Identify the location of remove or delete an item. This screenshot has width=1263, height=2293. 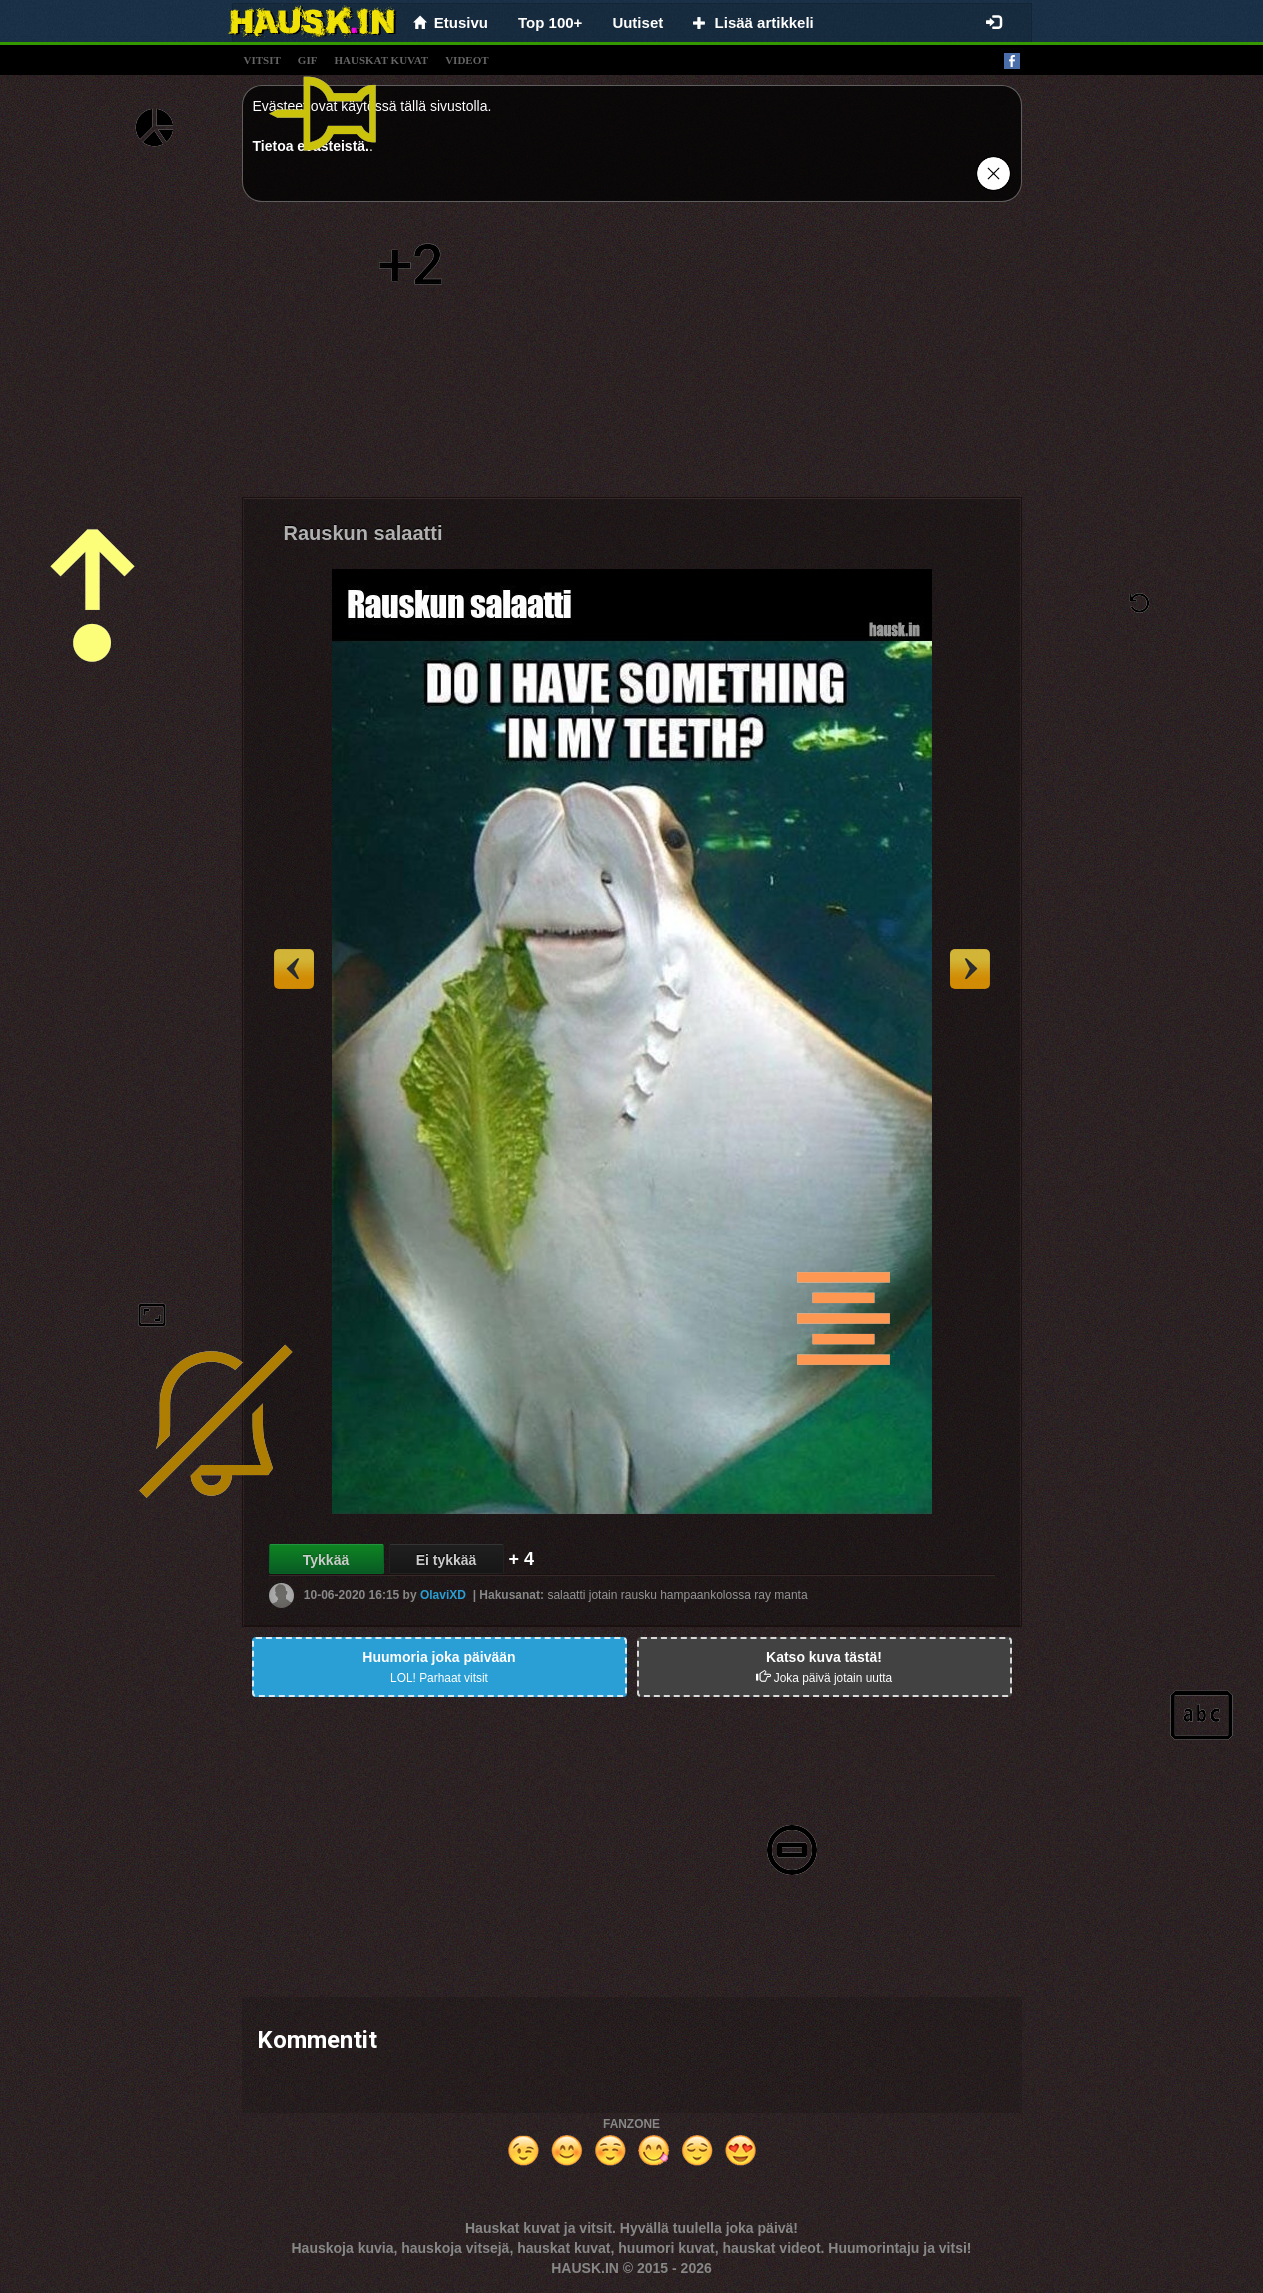
(792, 1850).